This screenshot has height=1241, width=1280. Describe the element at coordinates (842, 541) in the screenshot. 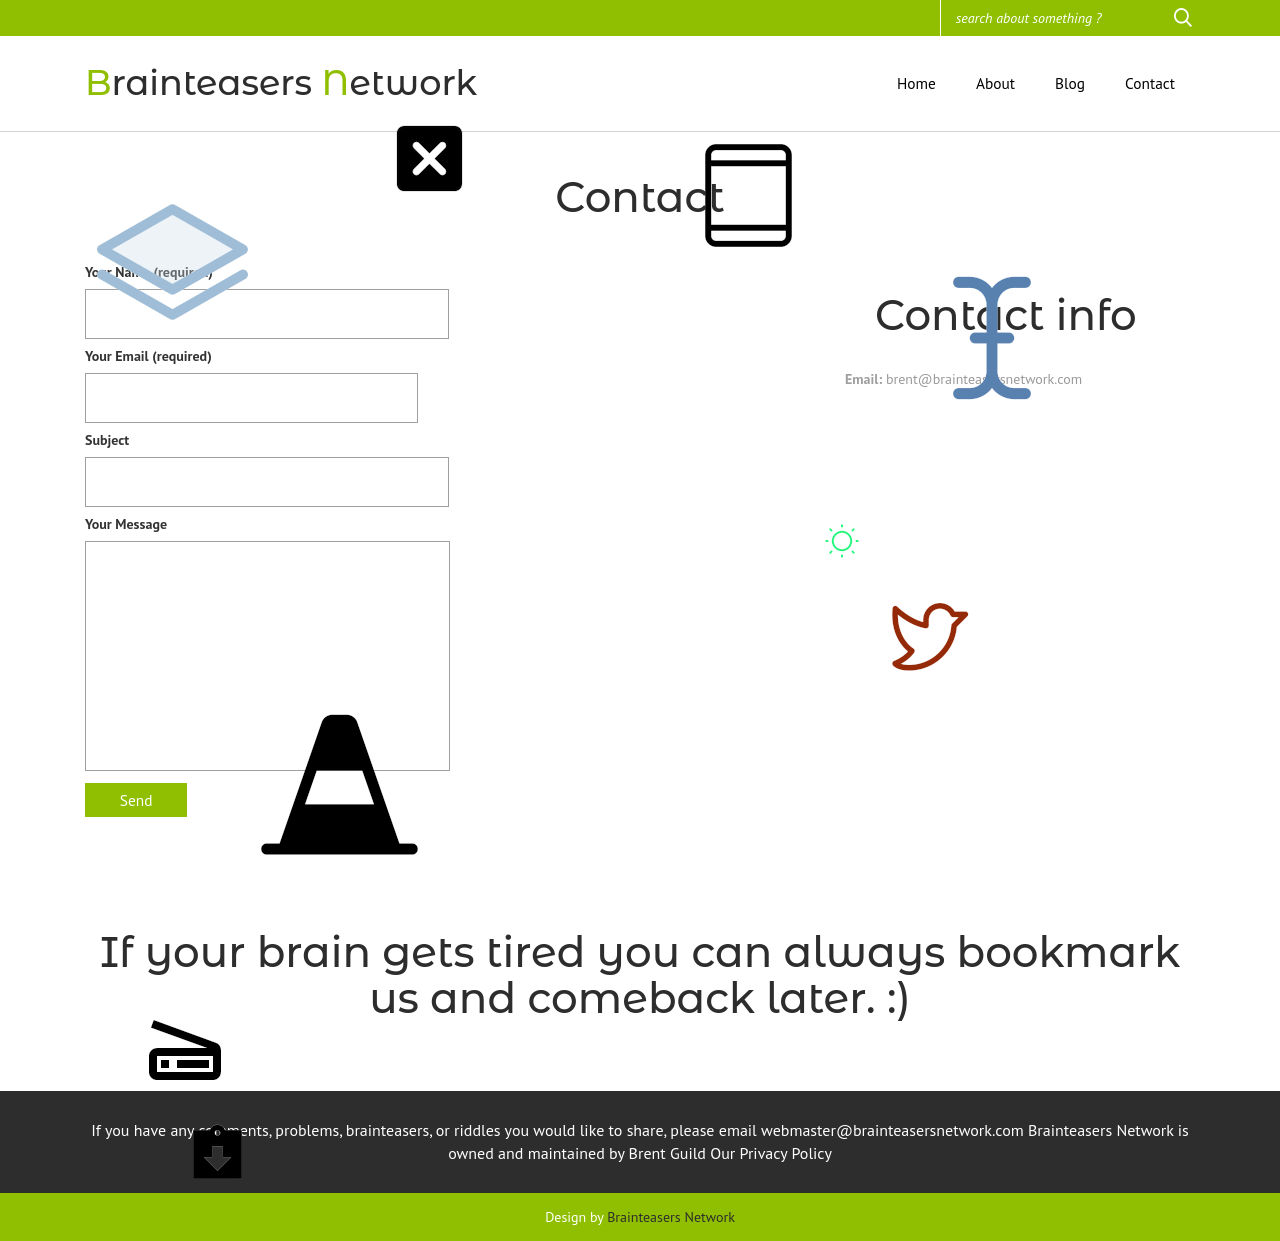

I see `reduce screen brightness` at that location.